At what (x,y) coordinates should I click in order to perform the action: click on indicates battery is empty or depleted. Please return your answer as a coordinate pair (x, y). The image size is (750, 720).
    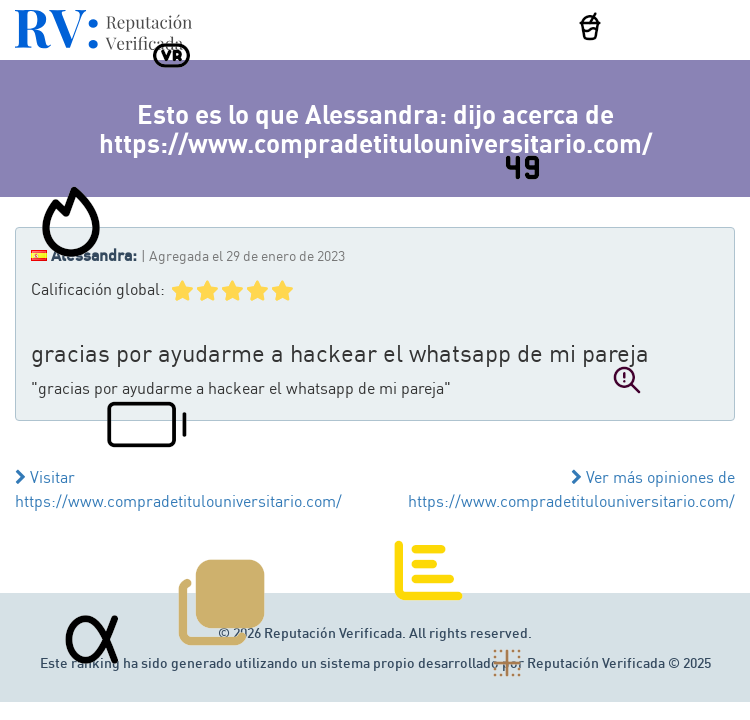
    Looking at the image, I should click on (145, 424).